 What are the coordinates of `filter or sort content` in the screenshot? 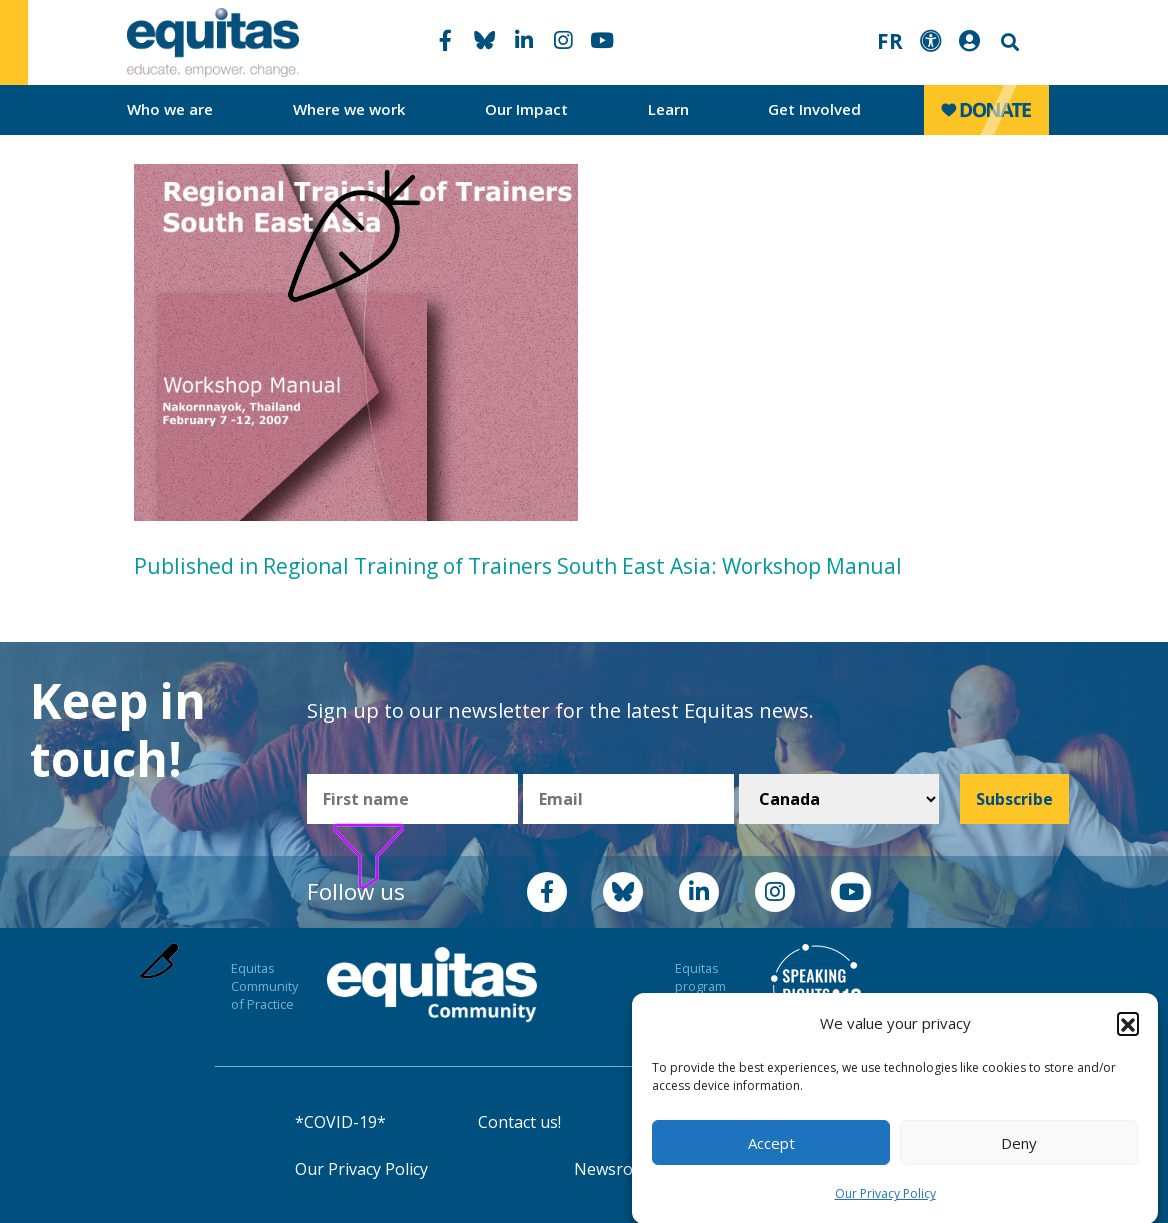 It's located at (368, 853).